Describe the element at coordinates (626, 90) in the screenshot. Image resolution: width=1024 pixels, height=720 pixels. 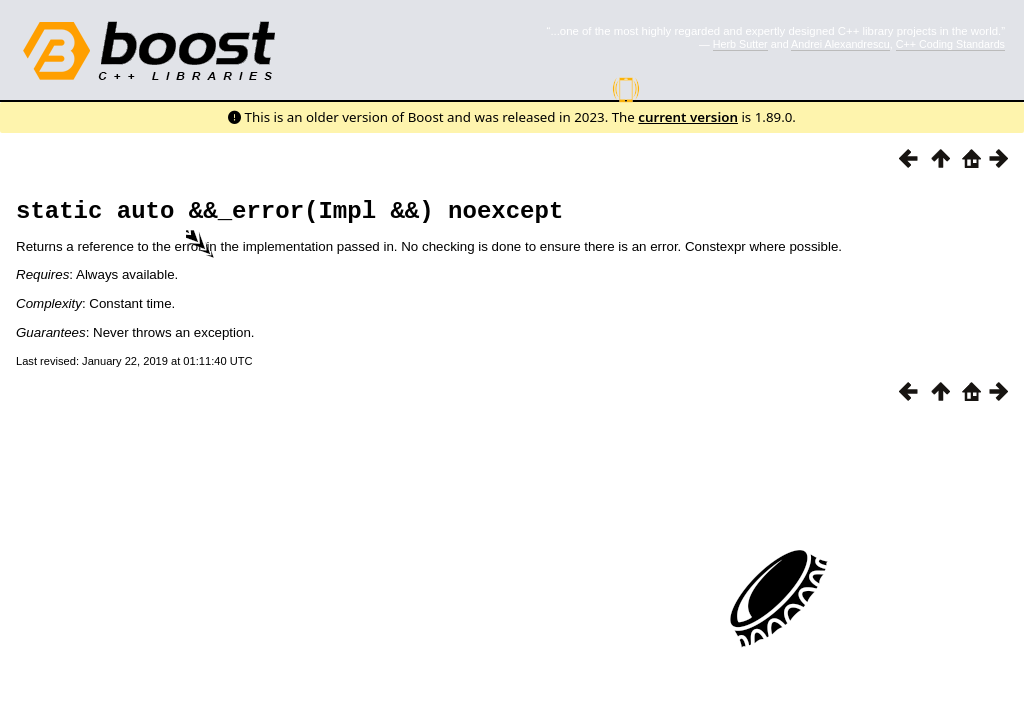
I see `incoming call or notification alert` at that location.